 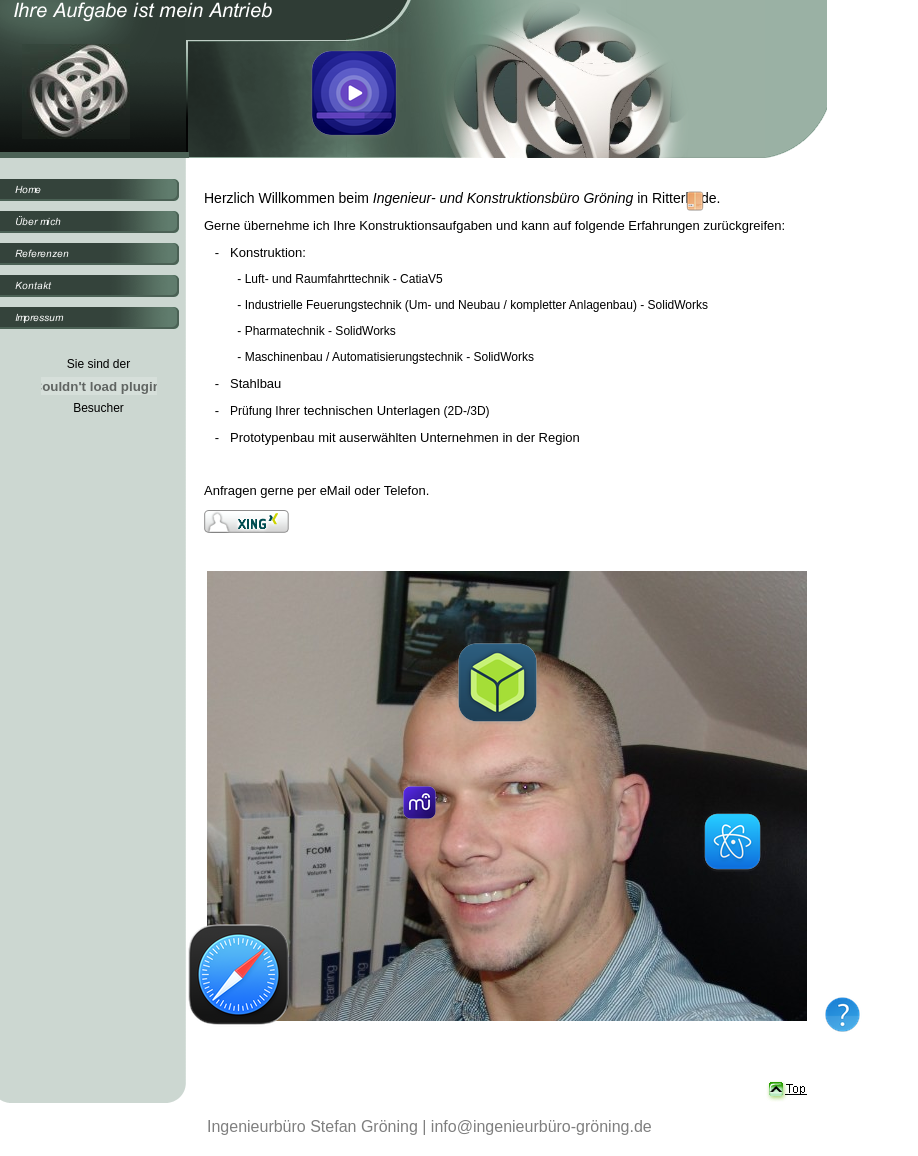 What do you see at coordinates (695, 201) in the screenshot?
I see `open the software installer app` at bounding box center [695, 201].